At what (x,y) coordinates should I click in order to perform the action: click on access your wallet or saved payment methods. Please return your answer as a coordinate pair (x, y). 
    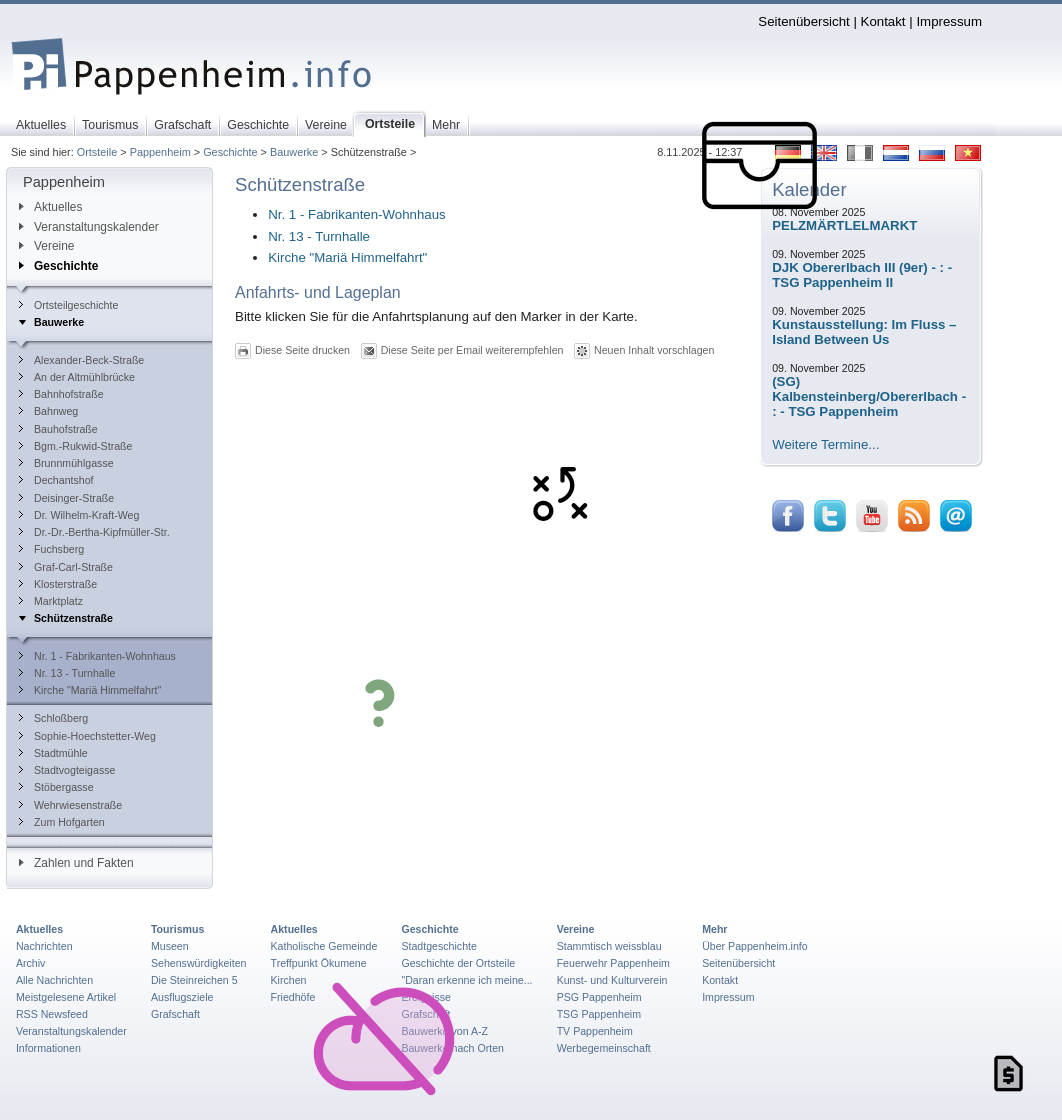
    Looking at the image, I should click on (759, 165).